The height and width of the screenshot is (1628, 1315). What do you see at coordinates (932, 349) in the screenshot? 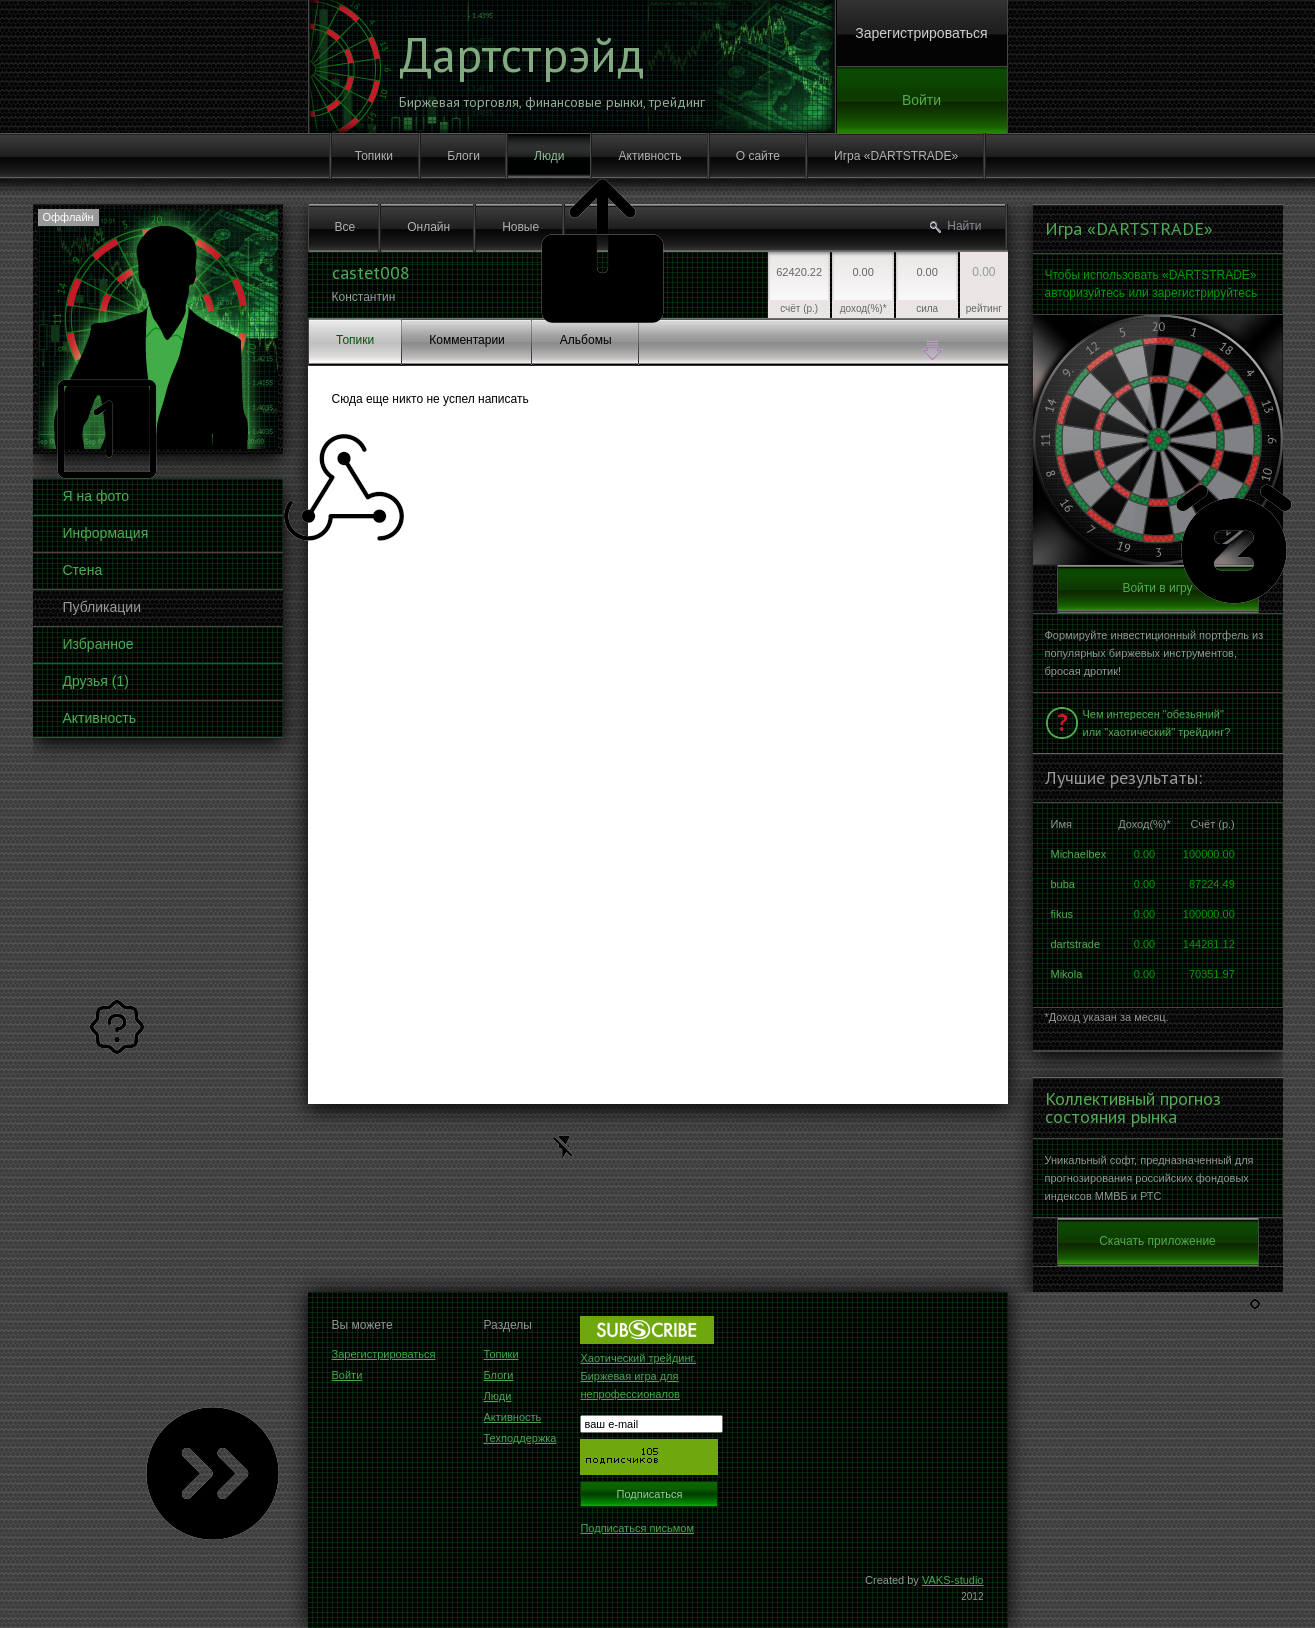
I see `download file or content` at bounding box center [932, 349].